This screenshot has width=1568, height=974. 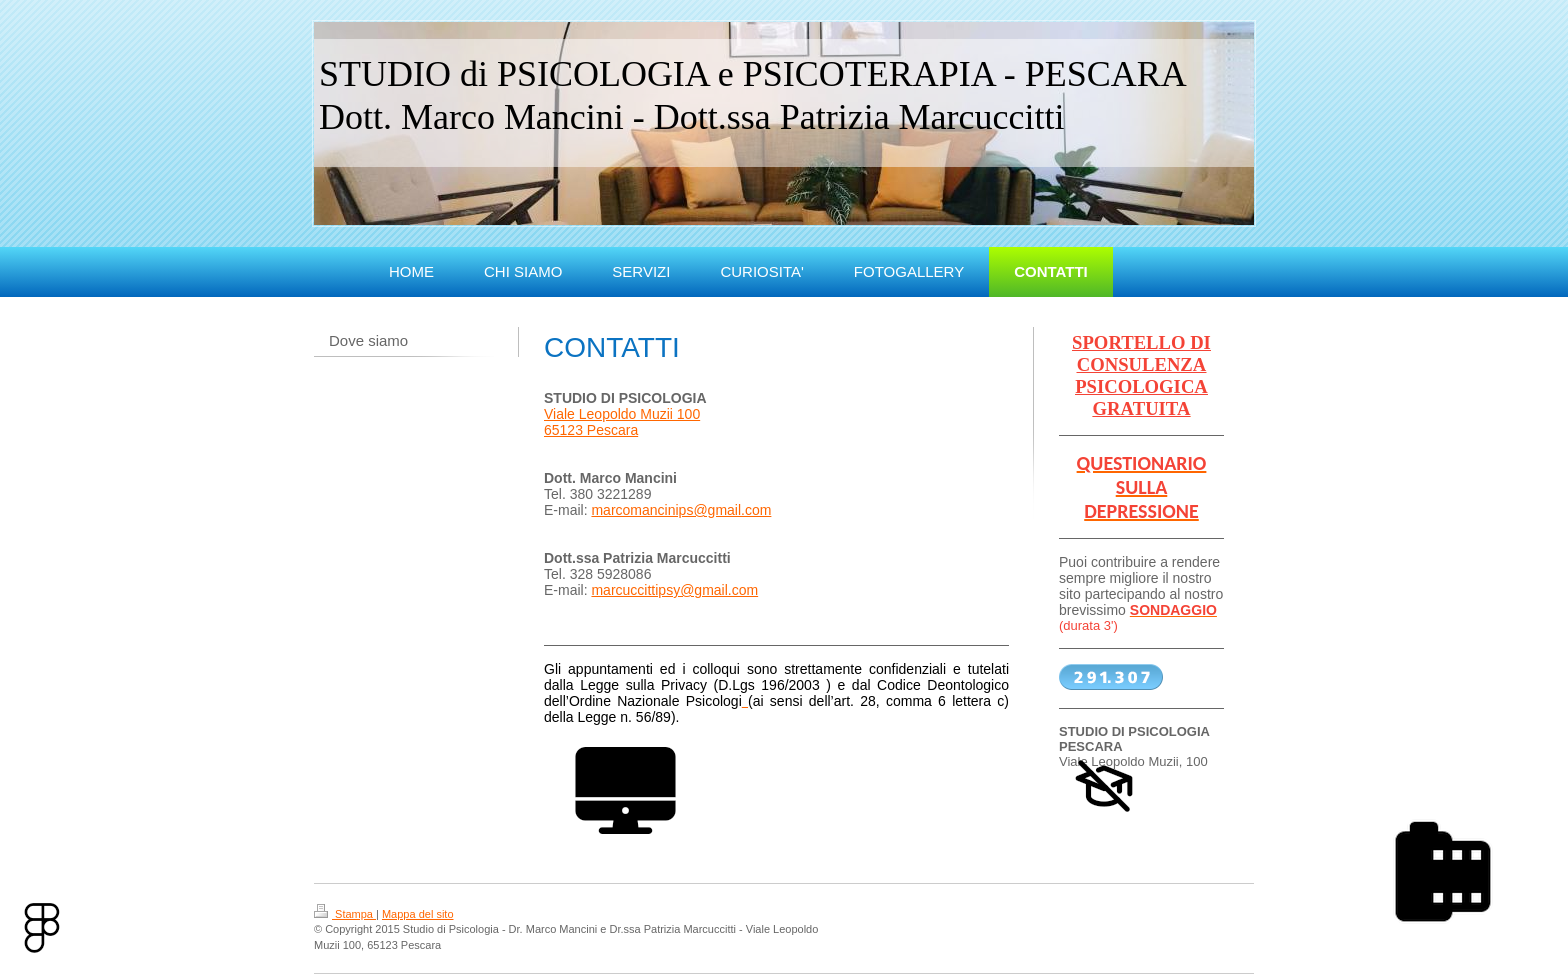 I want to click on switch to desktop view, so click(x=625, y=790).